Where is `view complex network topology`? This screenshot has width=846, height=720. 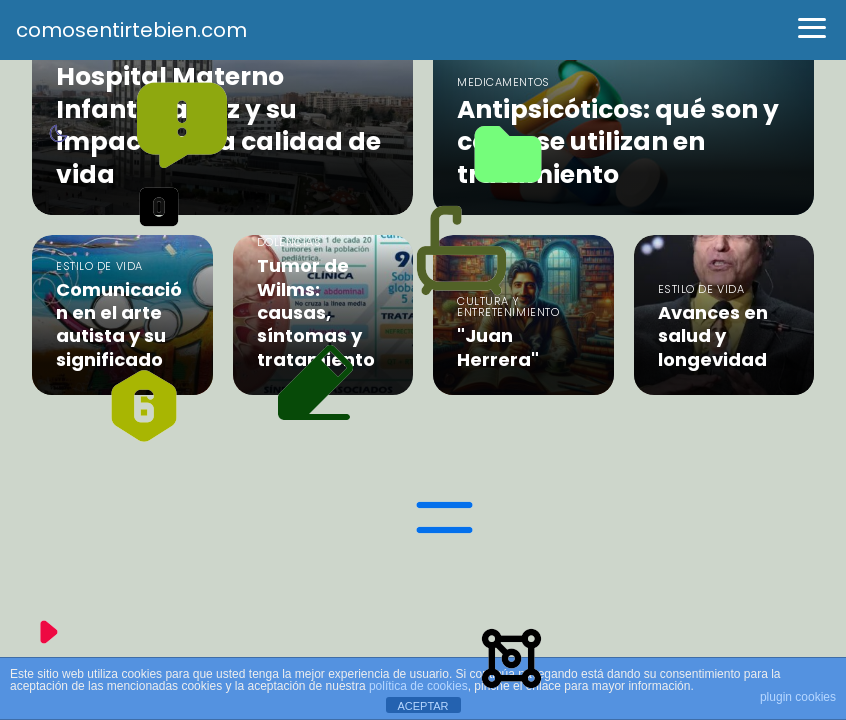
view complex network topology is located at coordinates (511, 658).